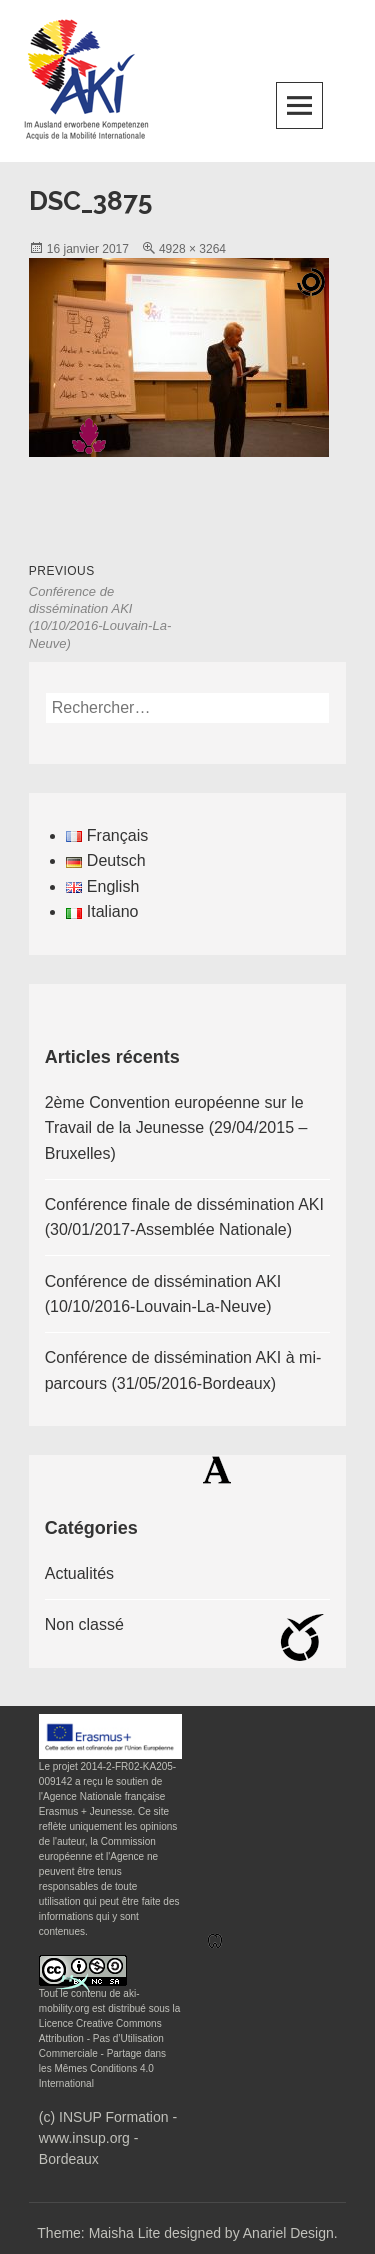 The width and height of the screenshot is (375, 2254). What do you see at coordinates (217, 1470) in the screenshot?
I see `link to academia.edu profile` at bounding box center [217, 1470].